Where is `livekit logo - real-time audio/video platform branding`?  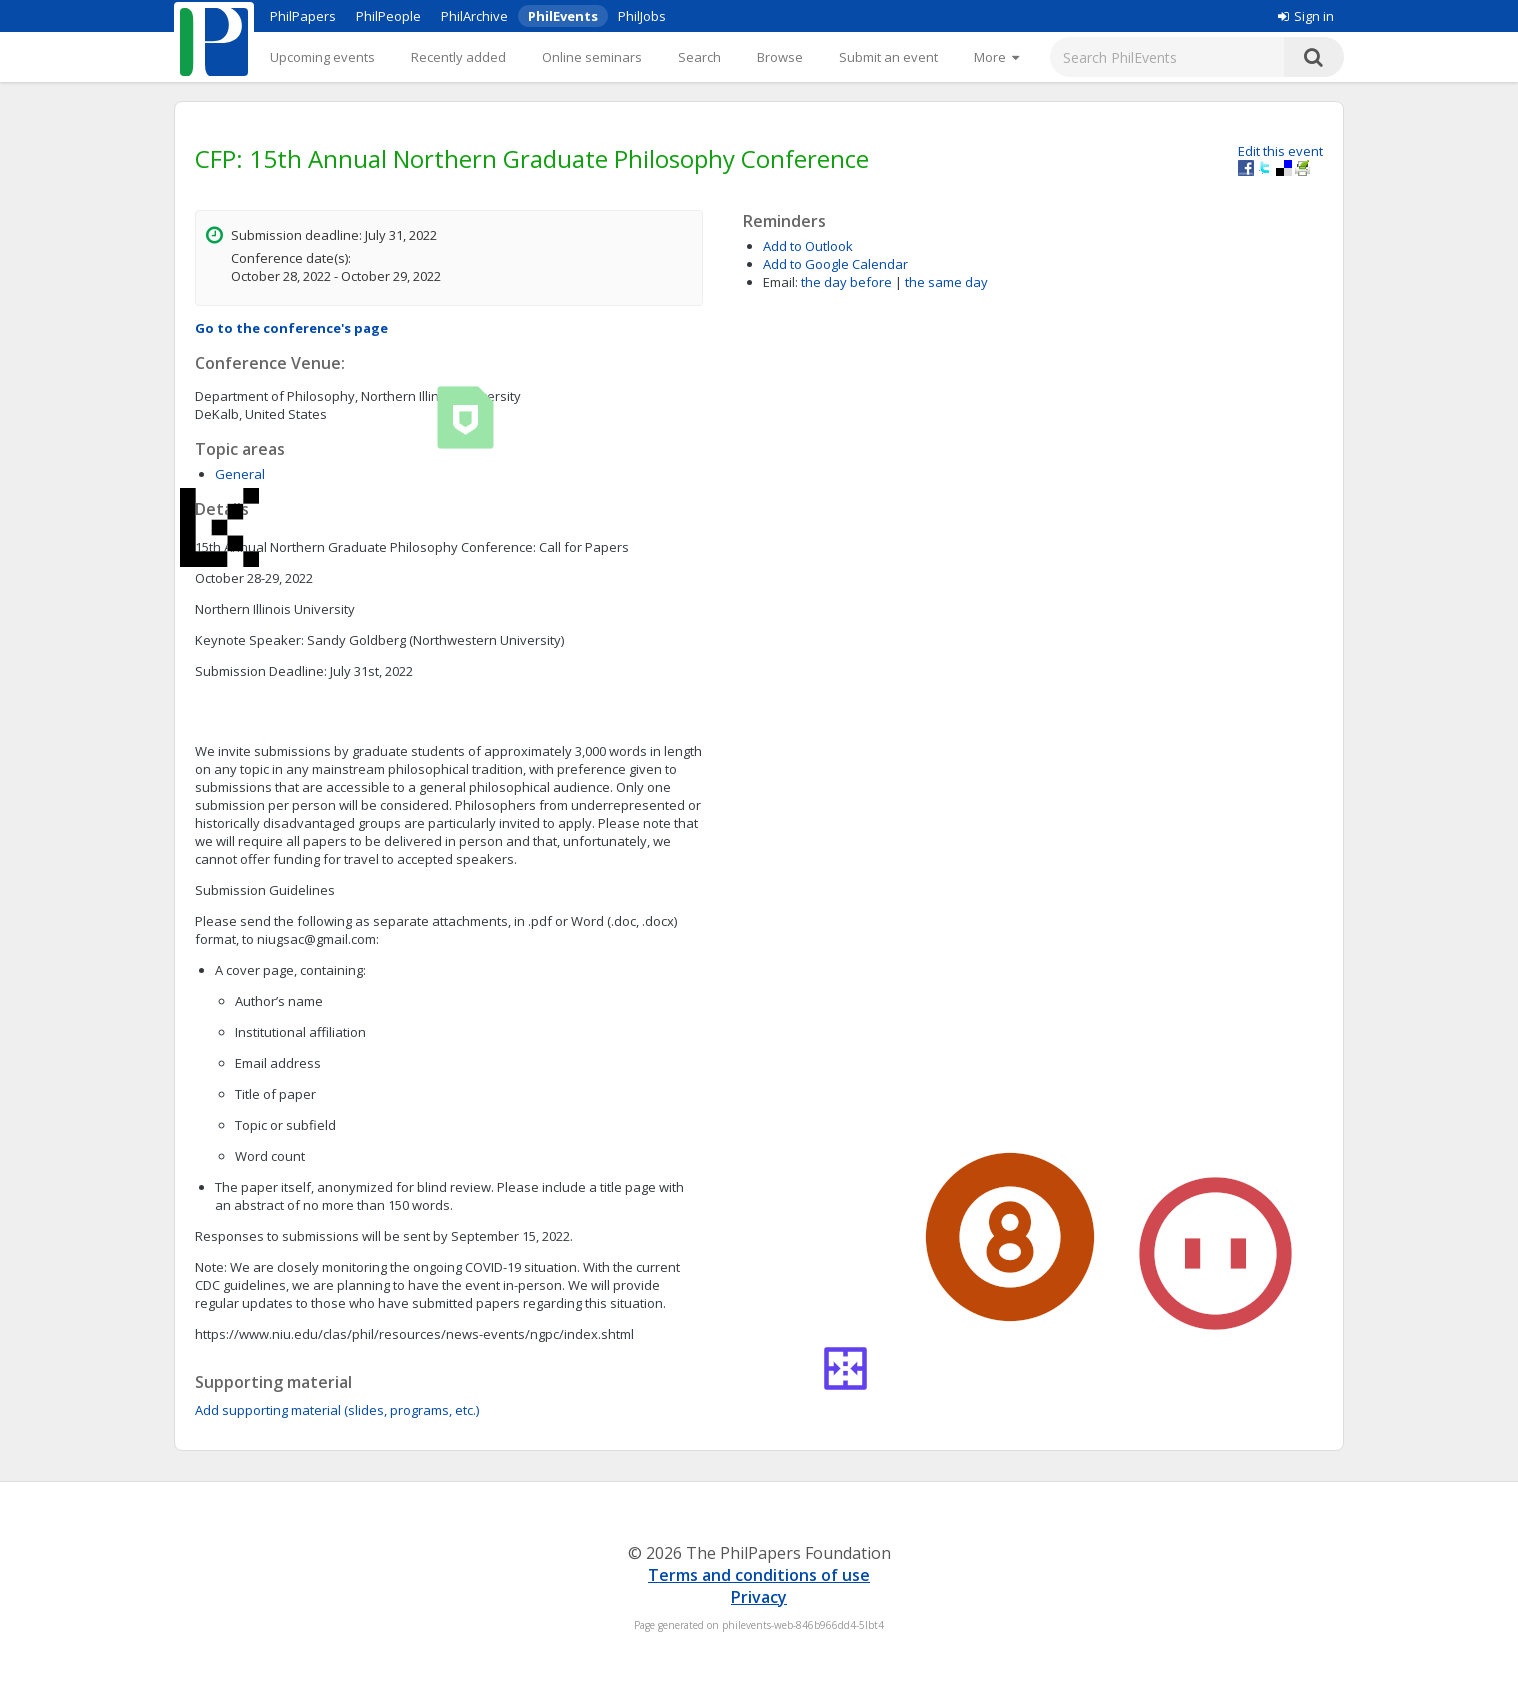 livekit logo - real-time audio/video platform branding is located at coordinates (219, 527).